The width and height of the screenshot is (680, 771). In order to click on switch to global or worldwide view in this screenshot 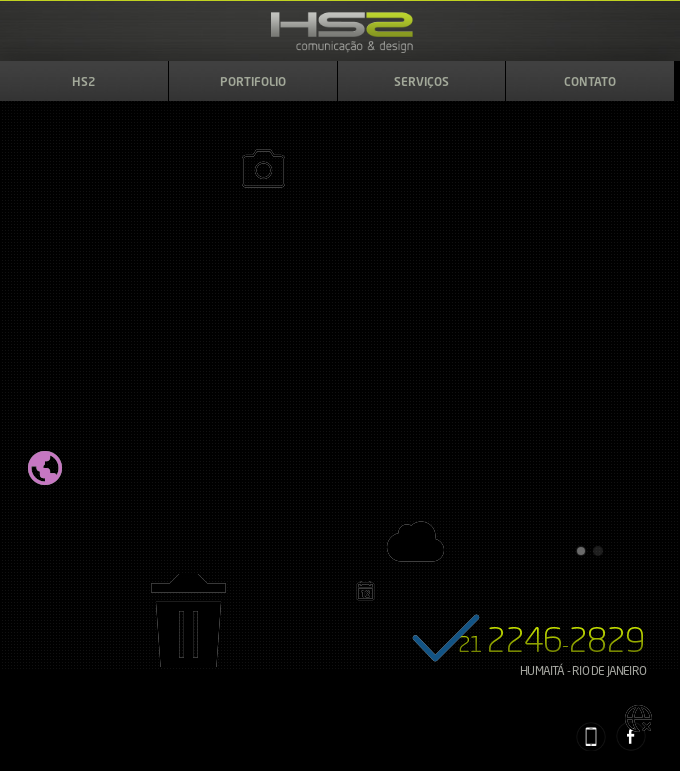, I will do `click(45, 468)`.